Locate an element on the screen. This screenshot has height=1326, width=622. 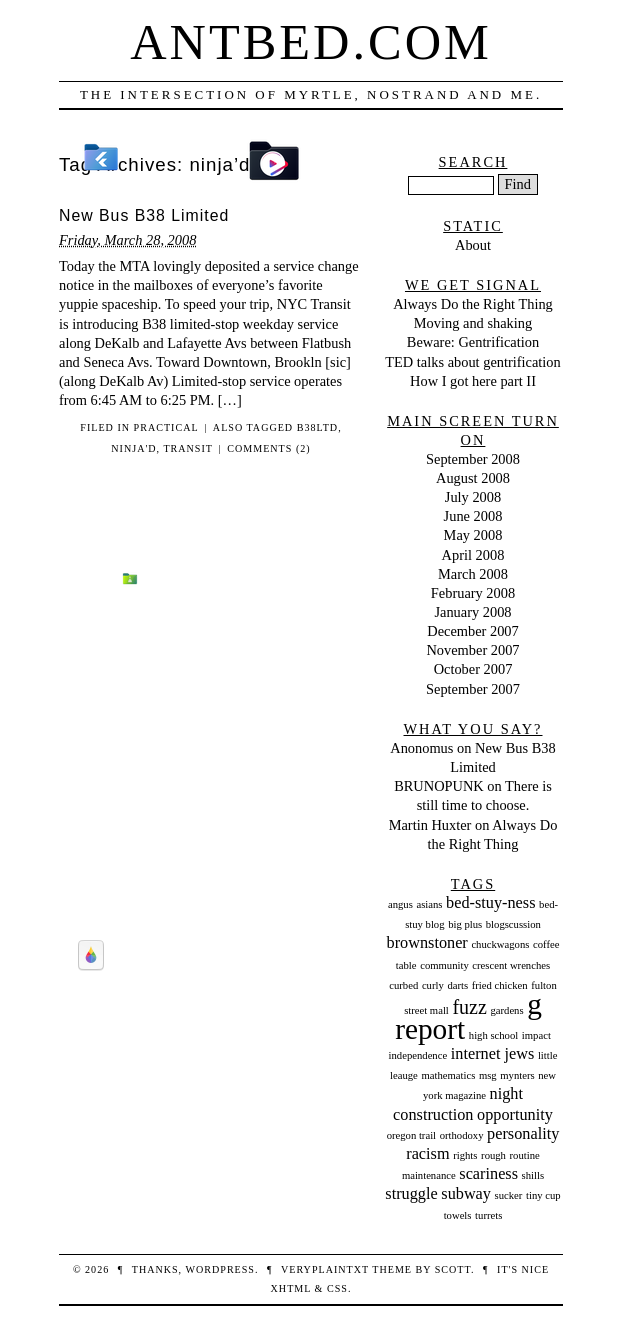
open flutter project folder is located at coordinates (101, 158).